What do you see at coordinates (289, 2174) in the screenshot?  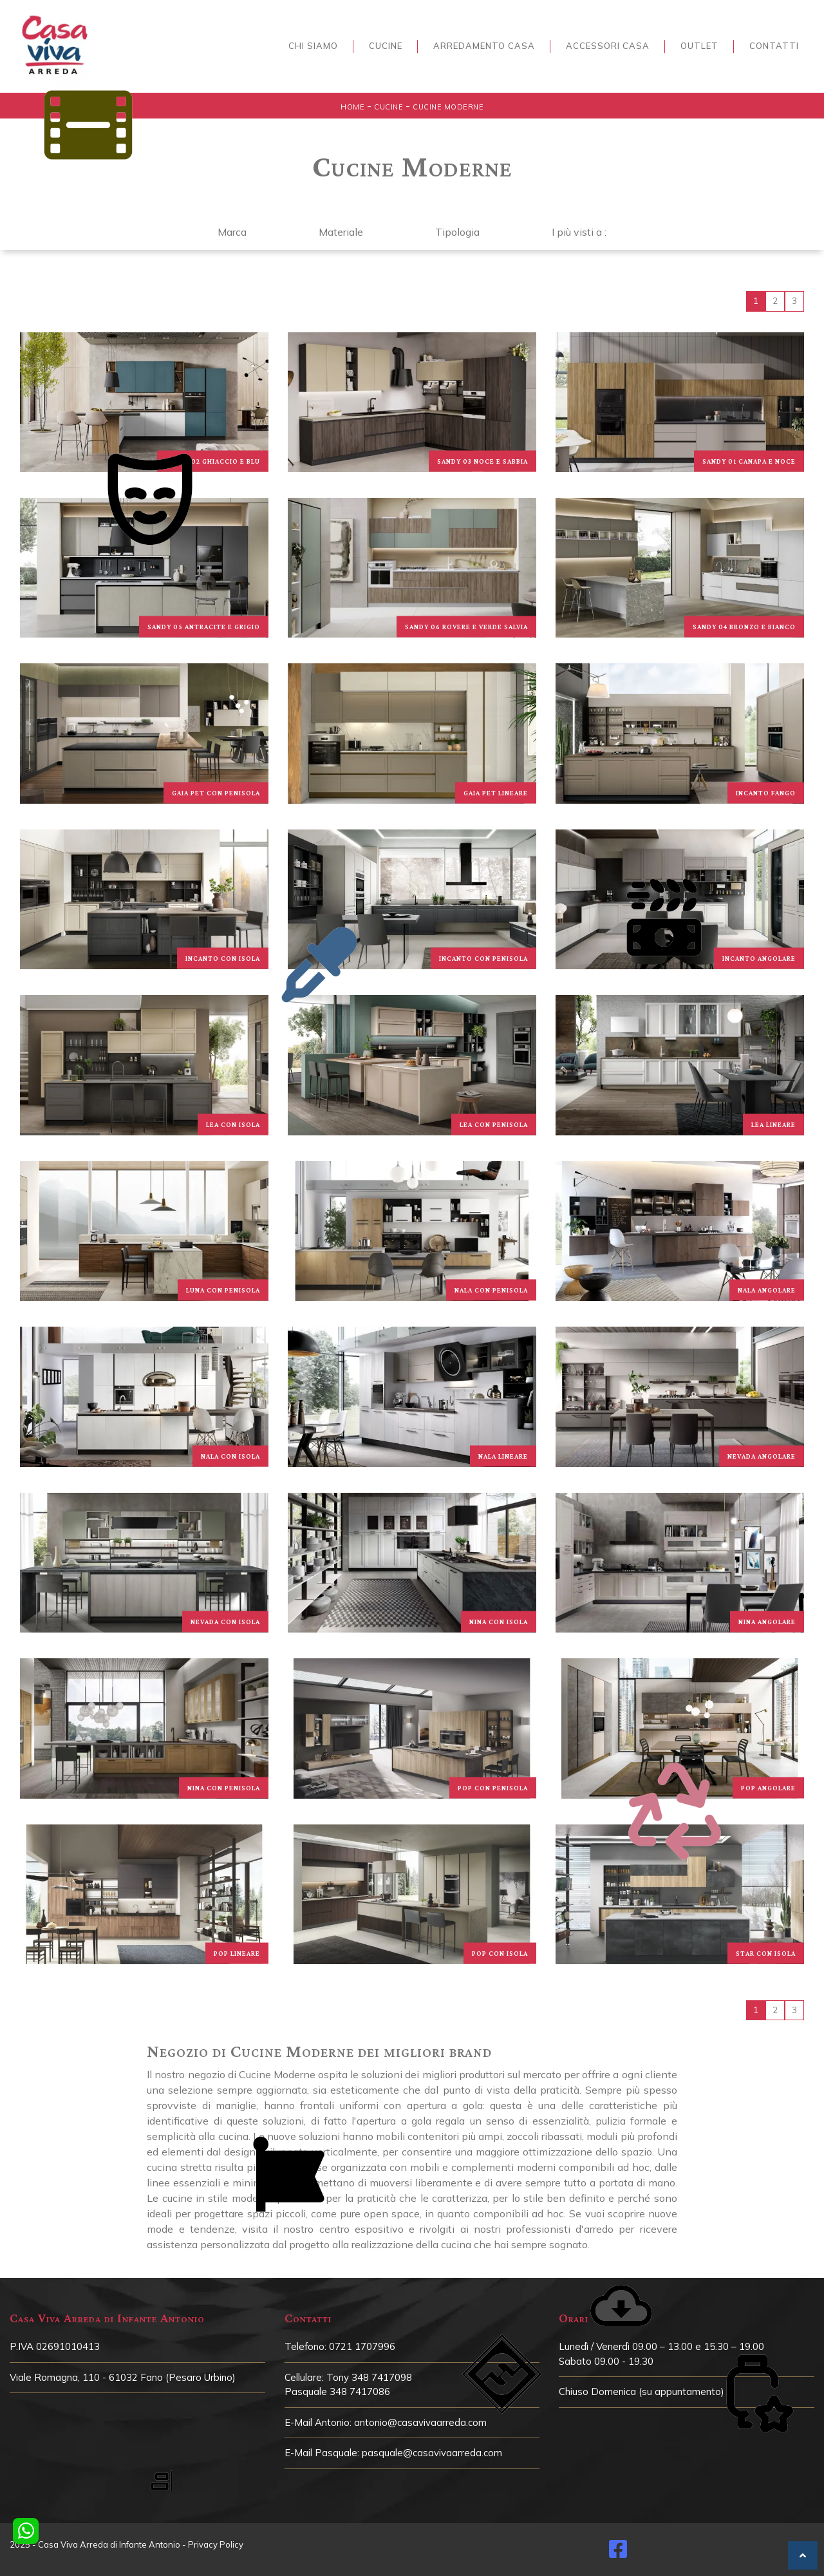 I see `font awesome brand logo` at bounding box center [289, 2174].